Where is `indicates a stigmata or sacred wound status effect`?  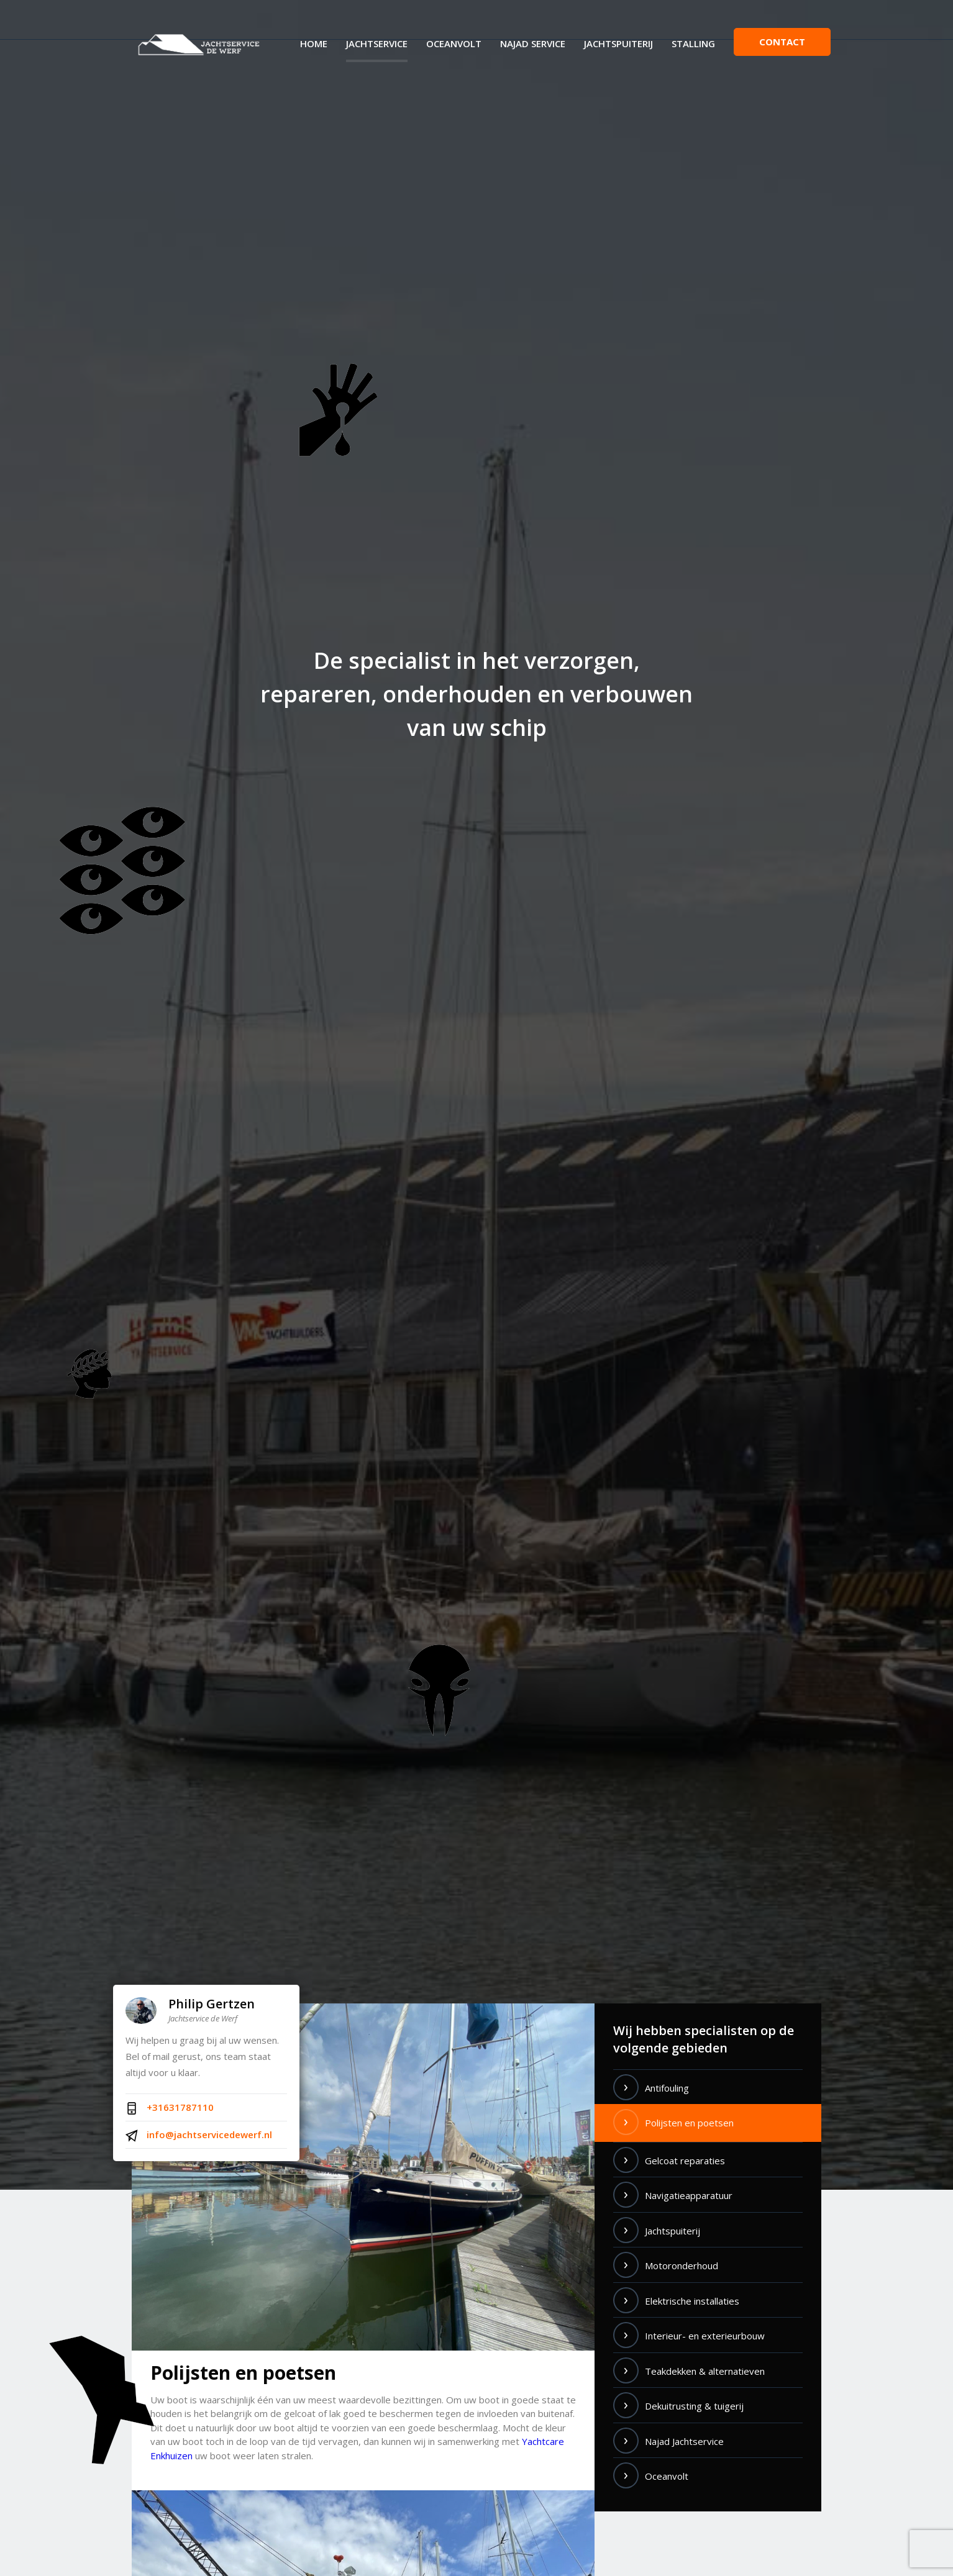 indicates a stigmata or sacred wound status effect is located at coordinates (347, 409).